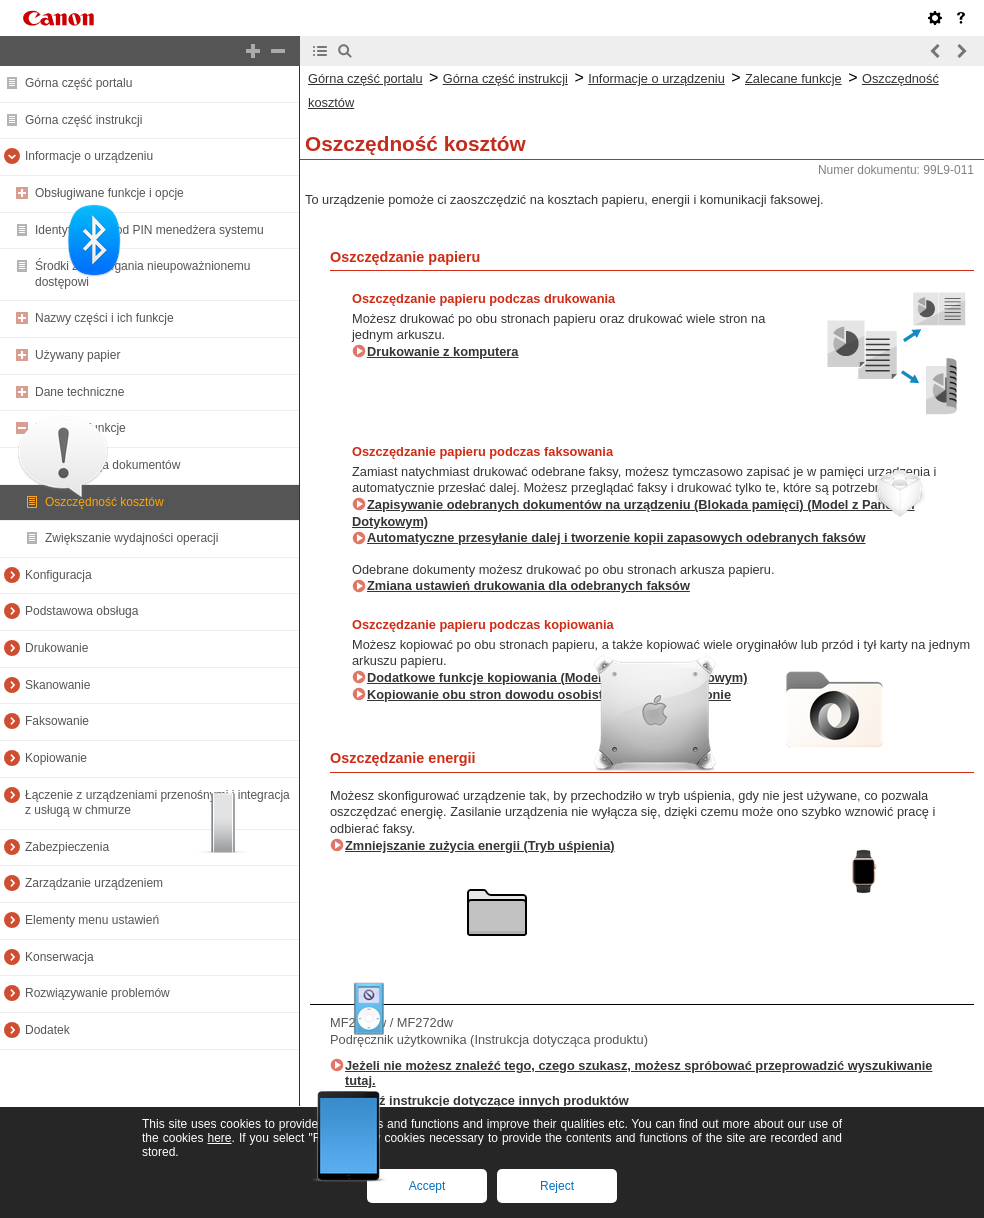 This screenshot has height=1218, width=984. What do you see at coordinates (834, 712) in the screenshot?
I see `open folder containing JSON configuration files` at bounding box center [834, 712].